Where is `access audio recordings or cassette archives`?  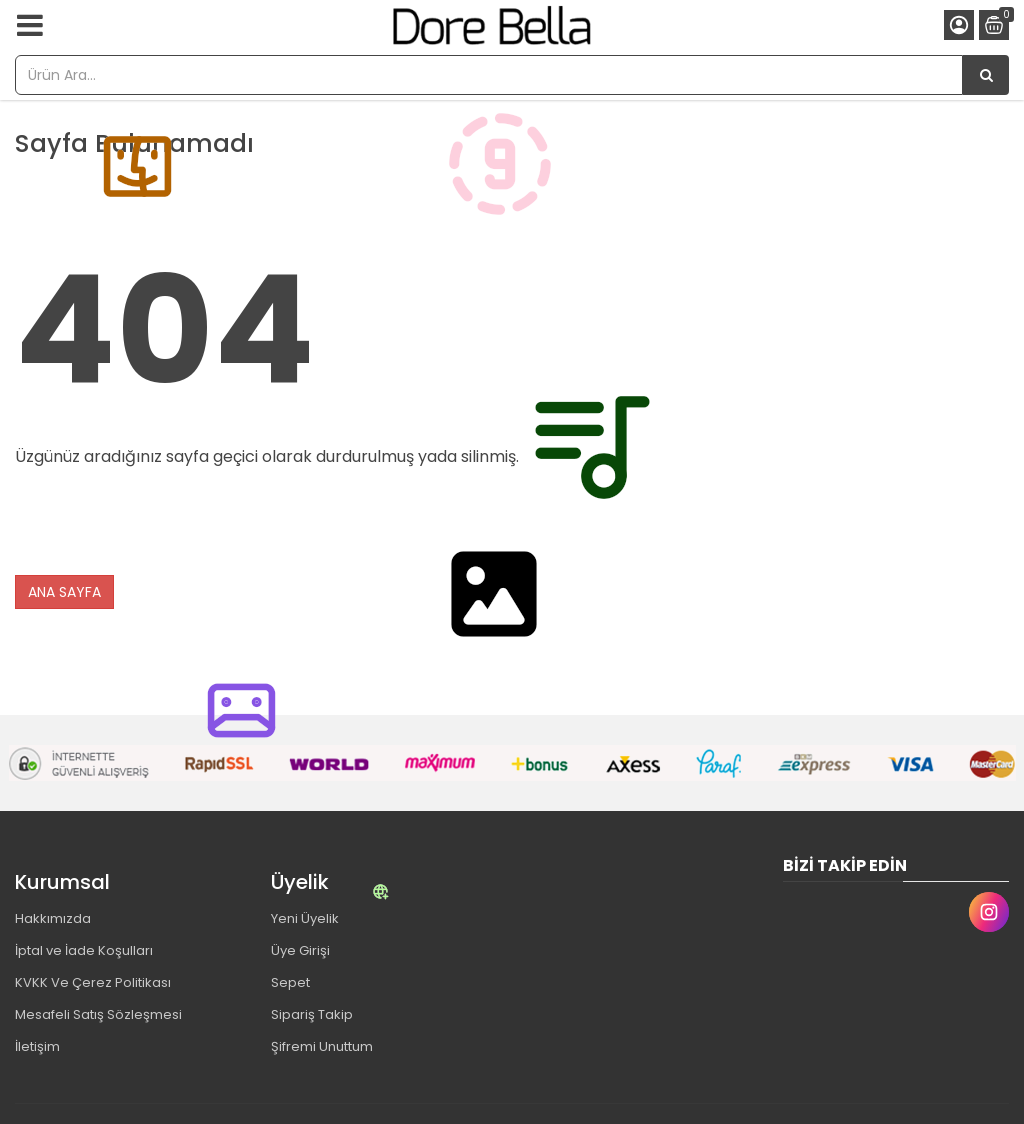 access audio recordings or cassette archives is located at coordinates (241, 710).